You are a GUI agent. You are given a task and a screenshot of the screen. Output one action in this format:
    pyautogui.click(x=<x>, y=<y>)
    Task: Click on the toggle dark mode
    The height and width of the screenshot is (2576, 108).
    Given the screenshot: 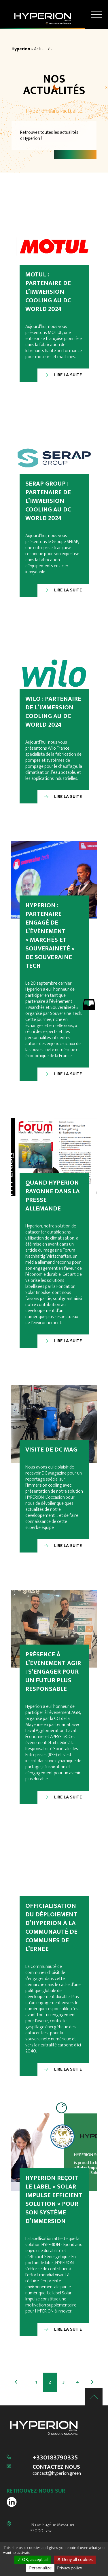 What is the action you would take?
    pyautogui.click(x=56, y=87)
    